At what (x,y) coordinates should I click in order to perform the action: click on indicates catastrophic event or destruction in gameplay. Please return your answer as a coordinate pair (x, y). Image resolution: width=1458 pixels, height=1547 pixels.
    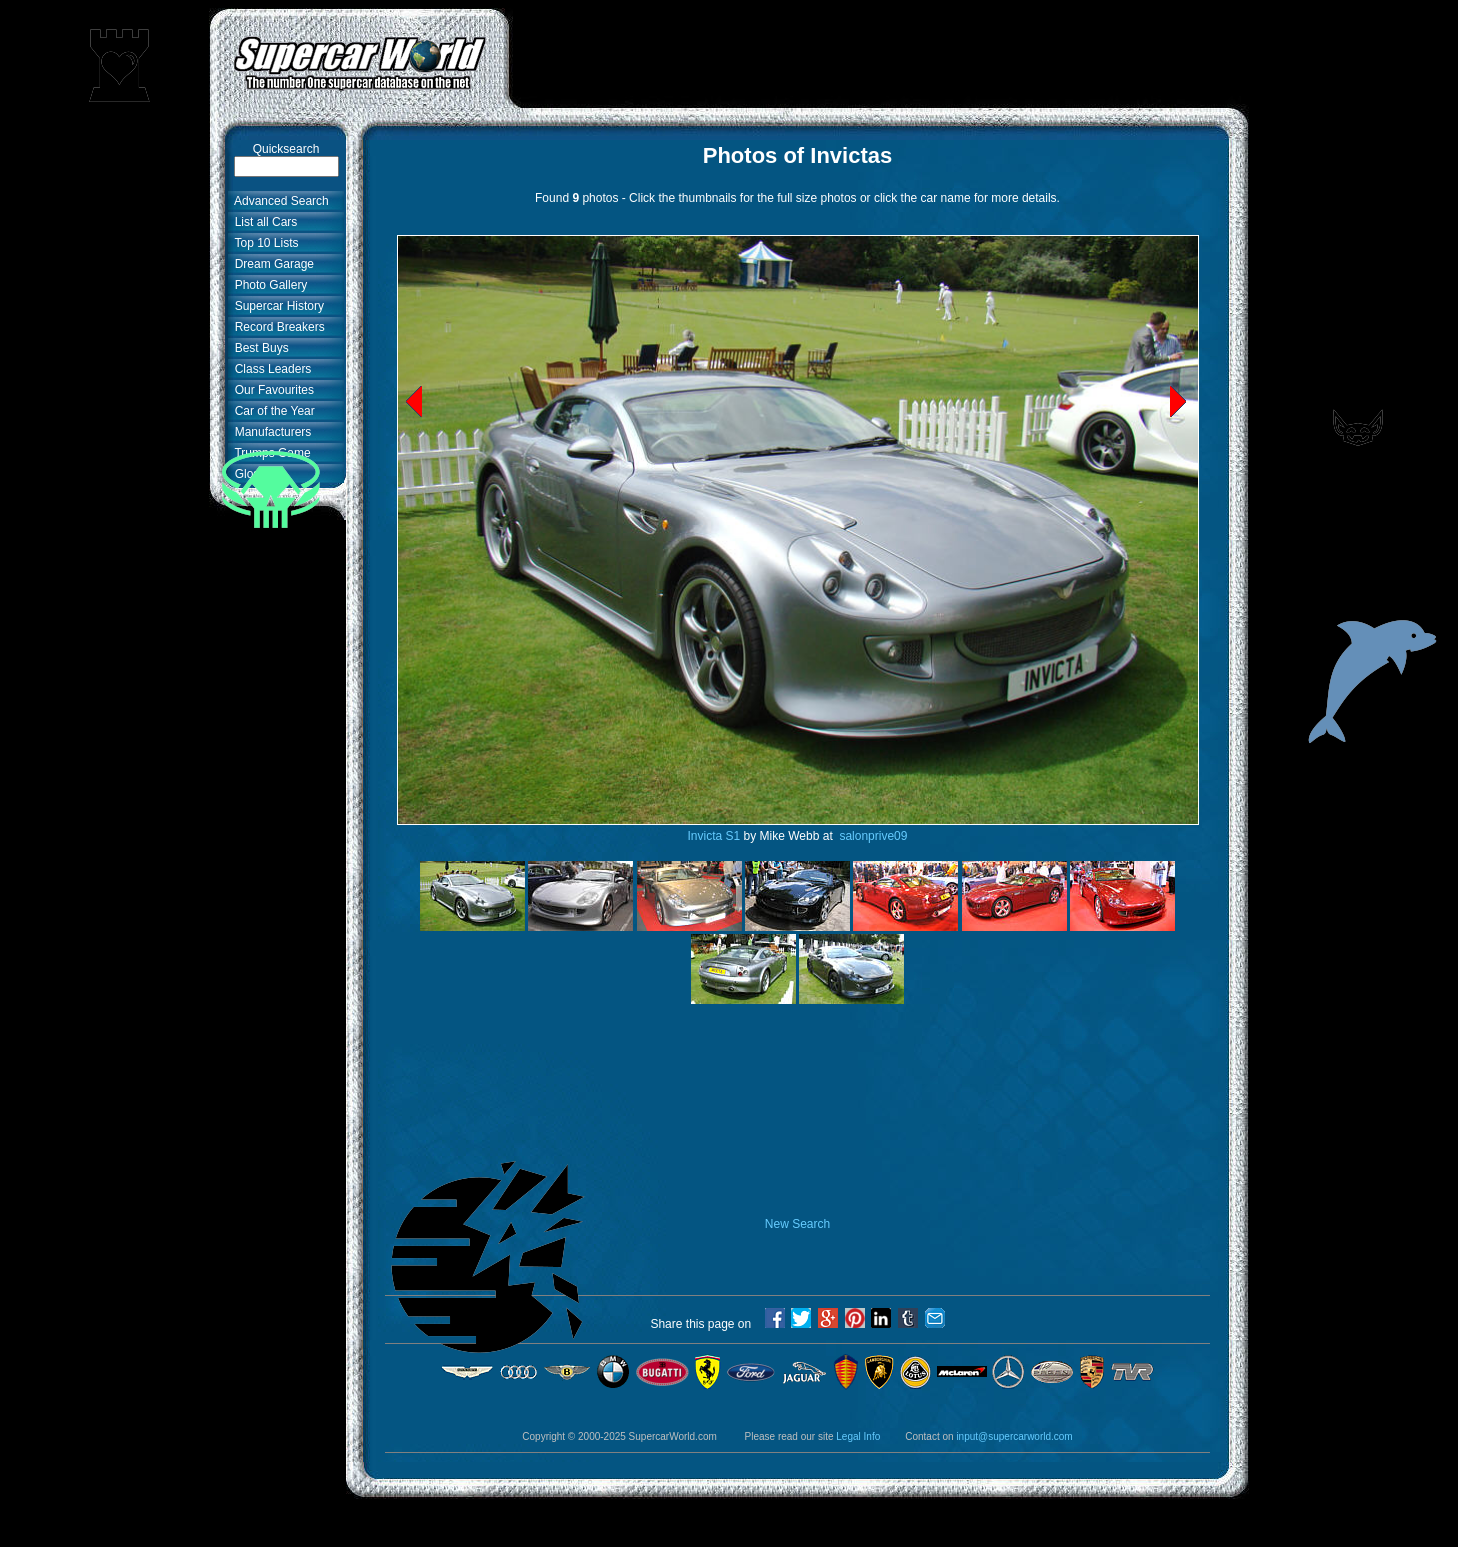
    Looking at the image, I should click on (488, 1257).